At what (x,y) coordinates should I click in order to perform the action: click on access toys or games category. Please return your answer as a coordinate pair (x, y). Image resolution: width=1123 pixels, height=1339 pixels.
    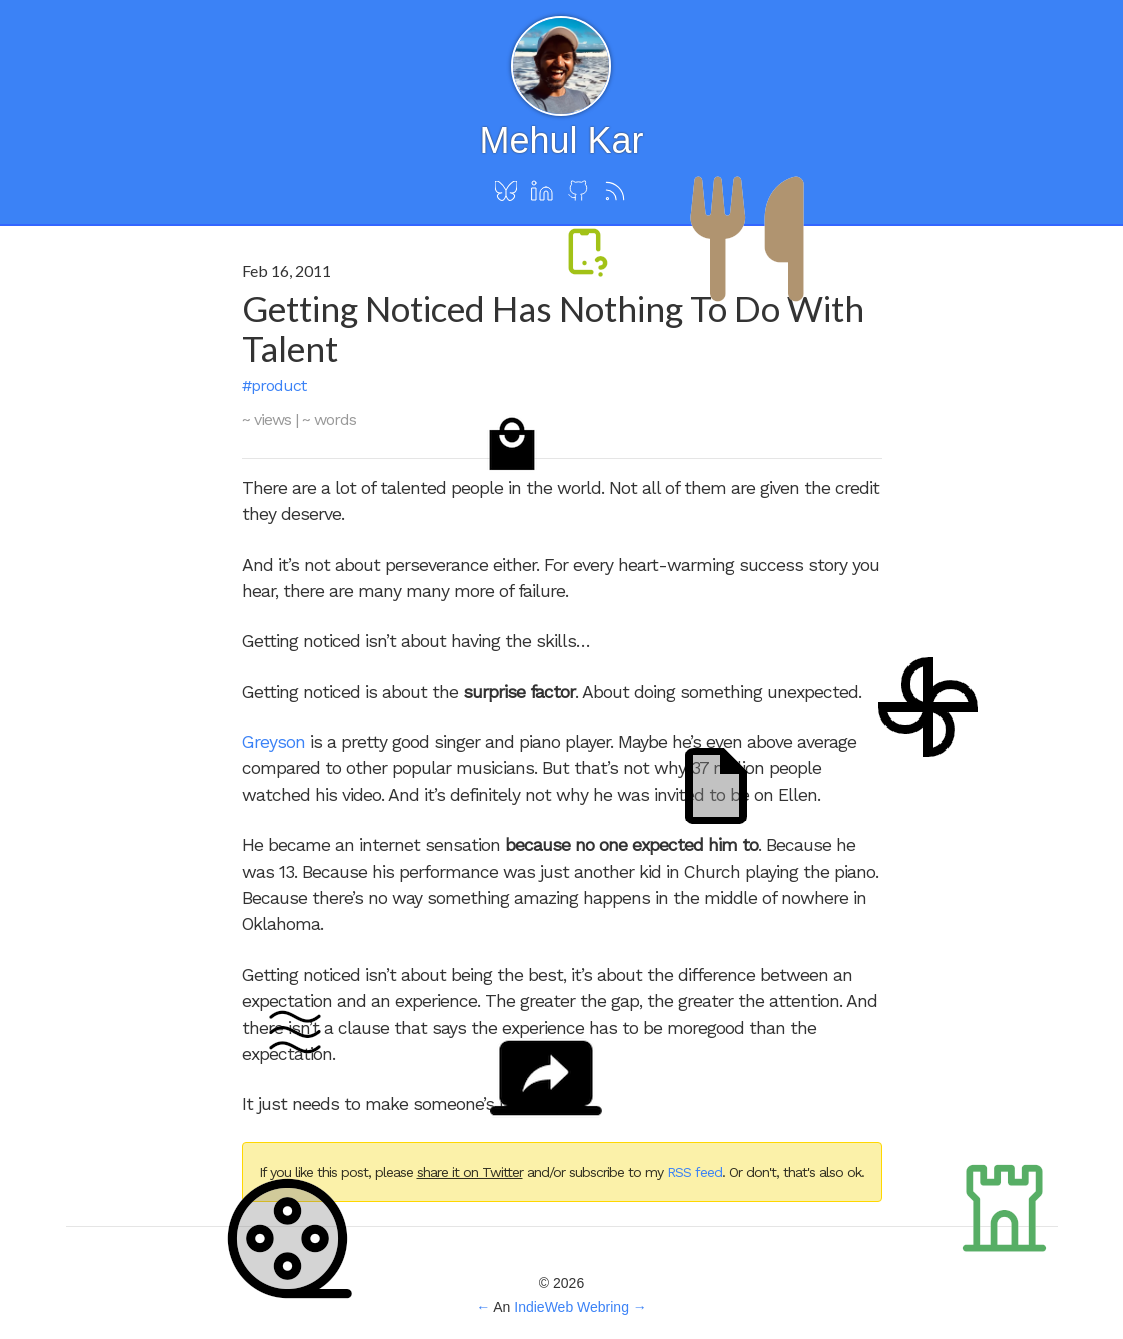
    Looking at the image, I should click on (928, 707).